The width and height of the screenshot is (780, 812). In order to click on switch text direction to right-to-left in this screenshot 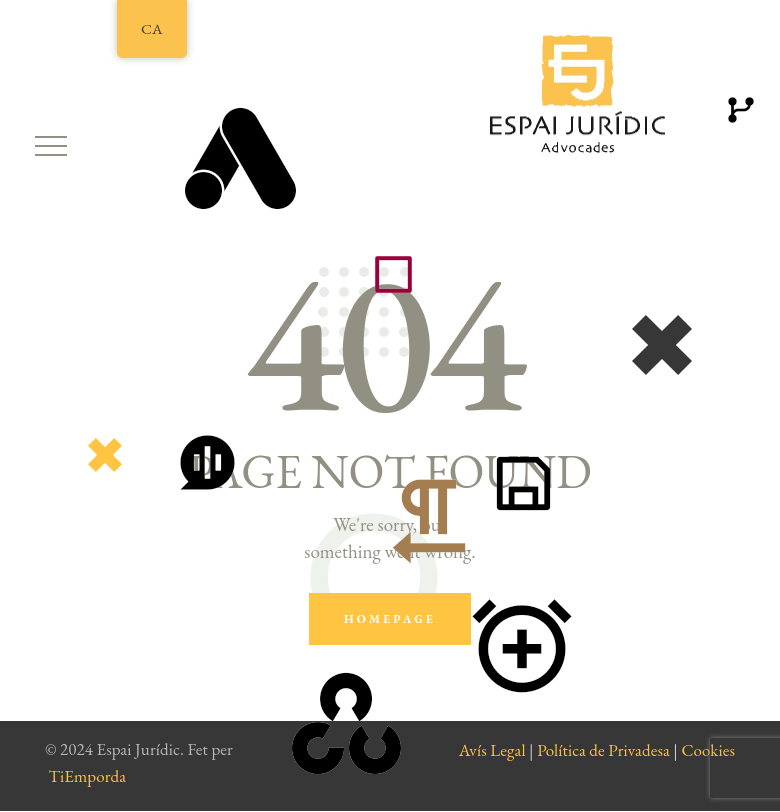, I will do `click(433, 520)`.